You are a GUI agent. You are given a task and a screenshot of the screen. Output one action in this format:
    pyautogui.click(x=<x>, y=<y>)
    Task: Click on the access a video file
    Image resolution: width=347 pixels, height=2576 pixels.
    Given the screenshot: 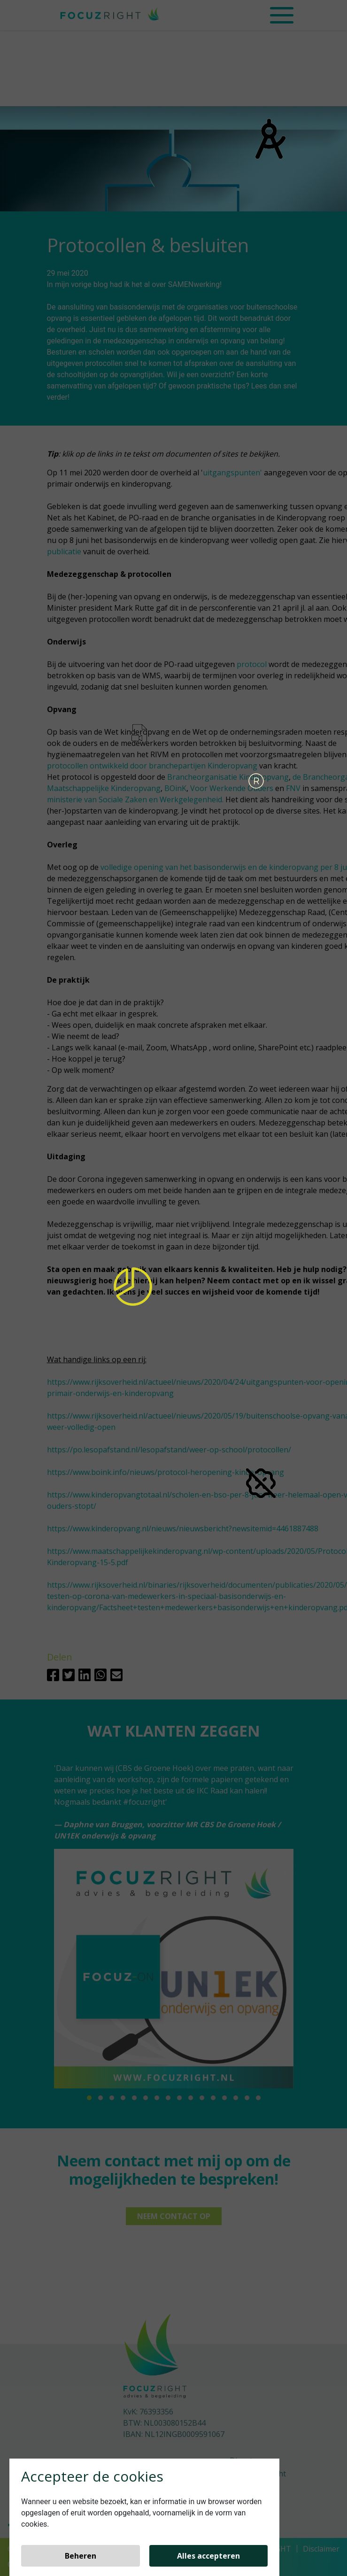 What is the action you would take?
    pyautogui.click(x=139, y=733)
    